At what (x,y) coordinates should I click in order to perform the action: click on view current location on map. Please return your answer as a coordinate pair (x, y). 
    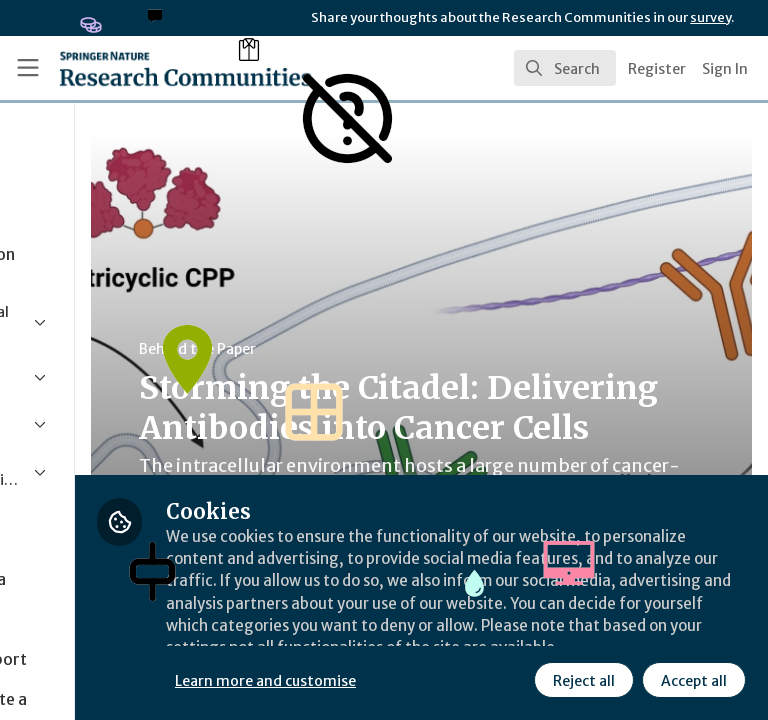
    Looking at the image, I should click on (187, 359).